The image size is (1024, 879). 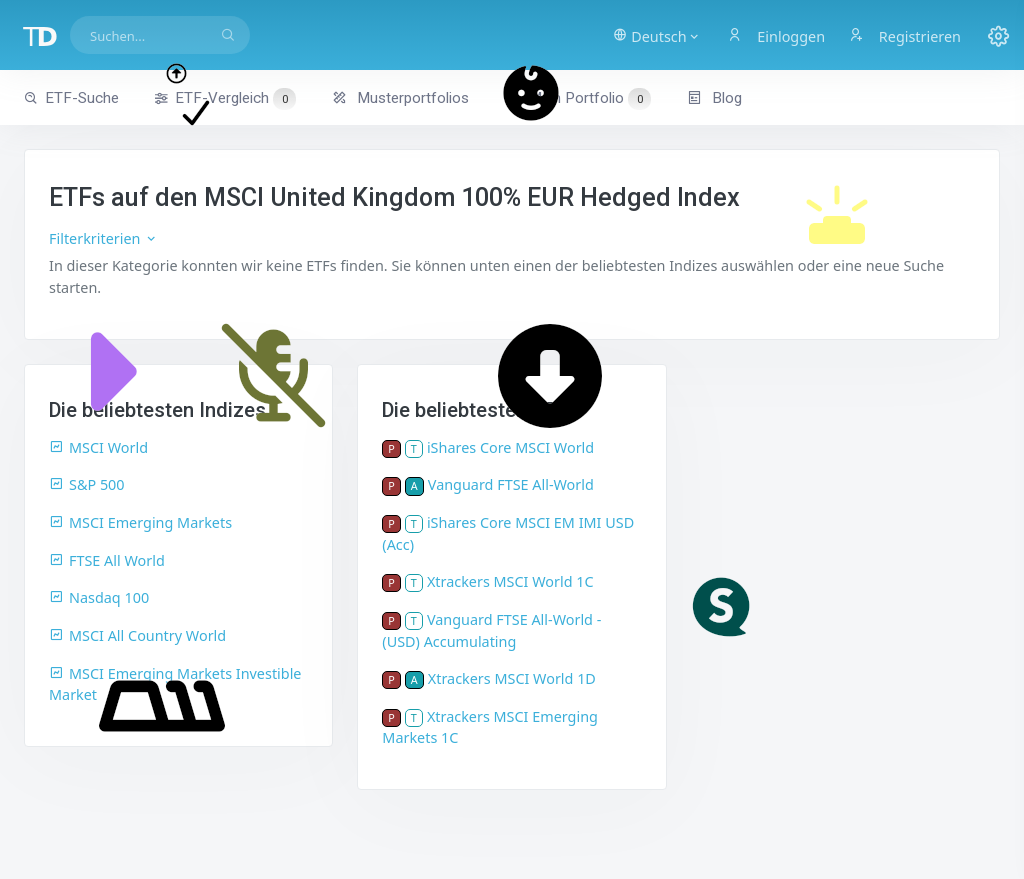 I want to click on play media or start video, so click(x=110, y=371).